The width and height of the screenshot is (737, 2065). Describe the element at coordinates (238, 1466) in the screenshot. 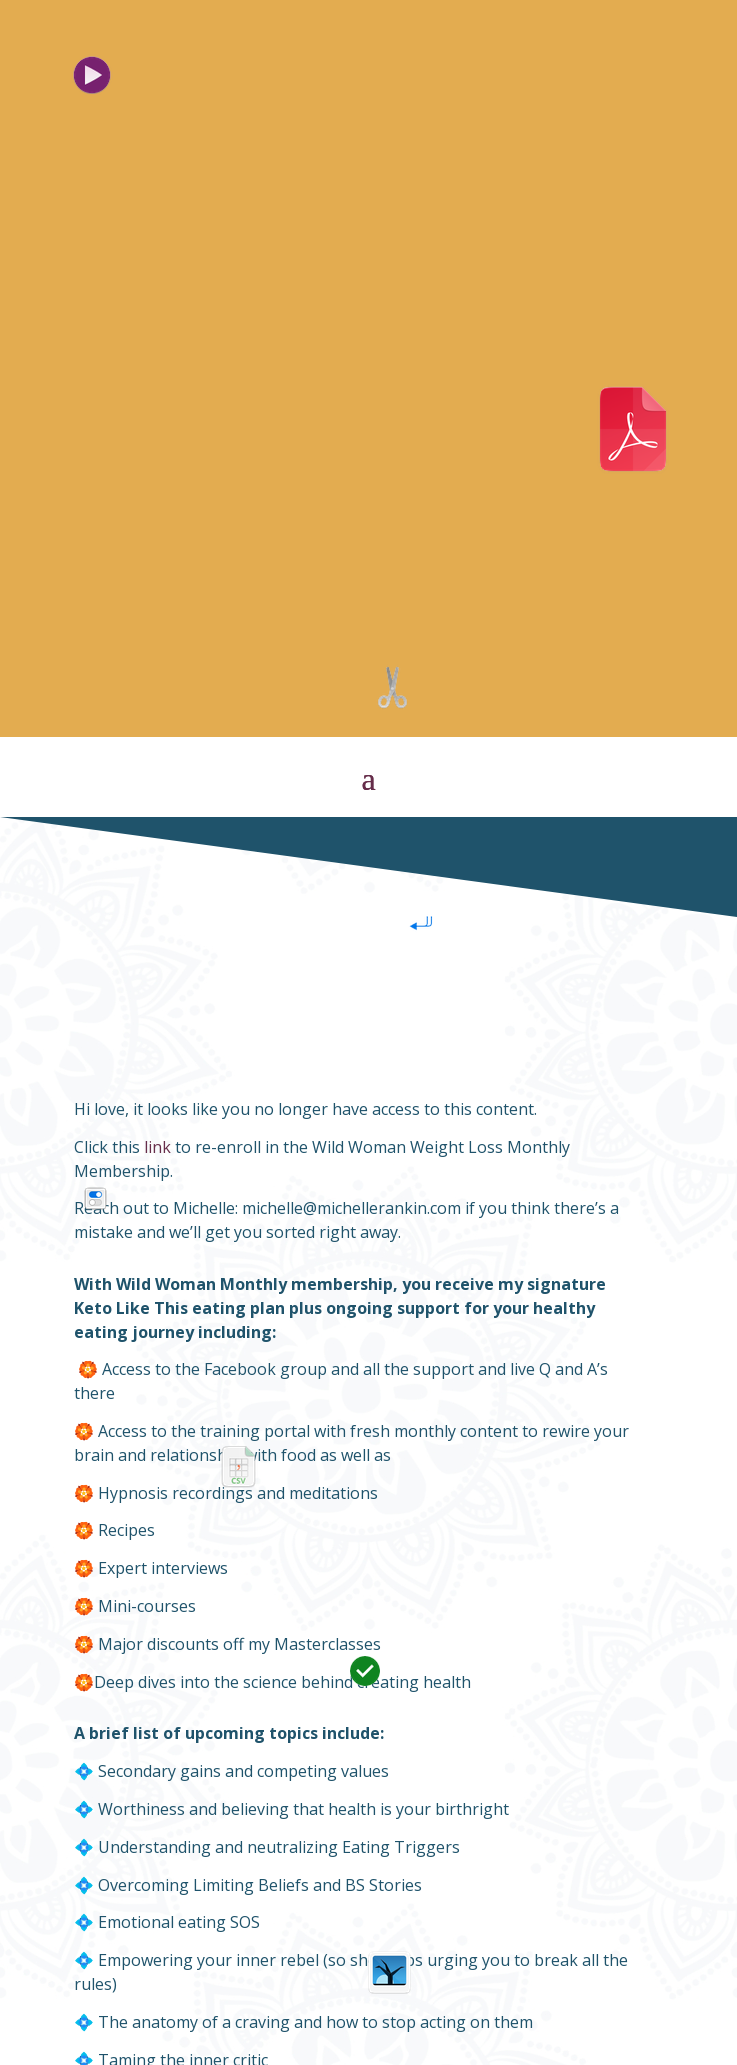

I see `open a CSV spreadsheet file` at that location.